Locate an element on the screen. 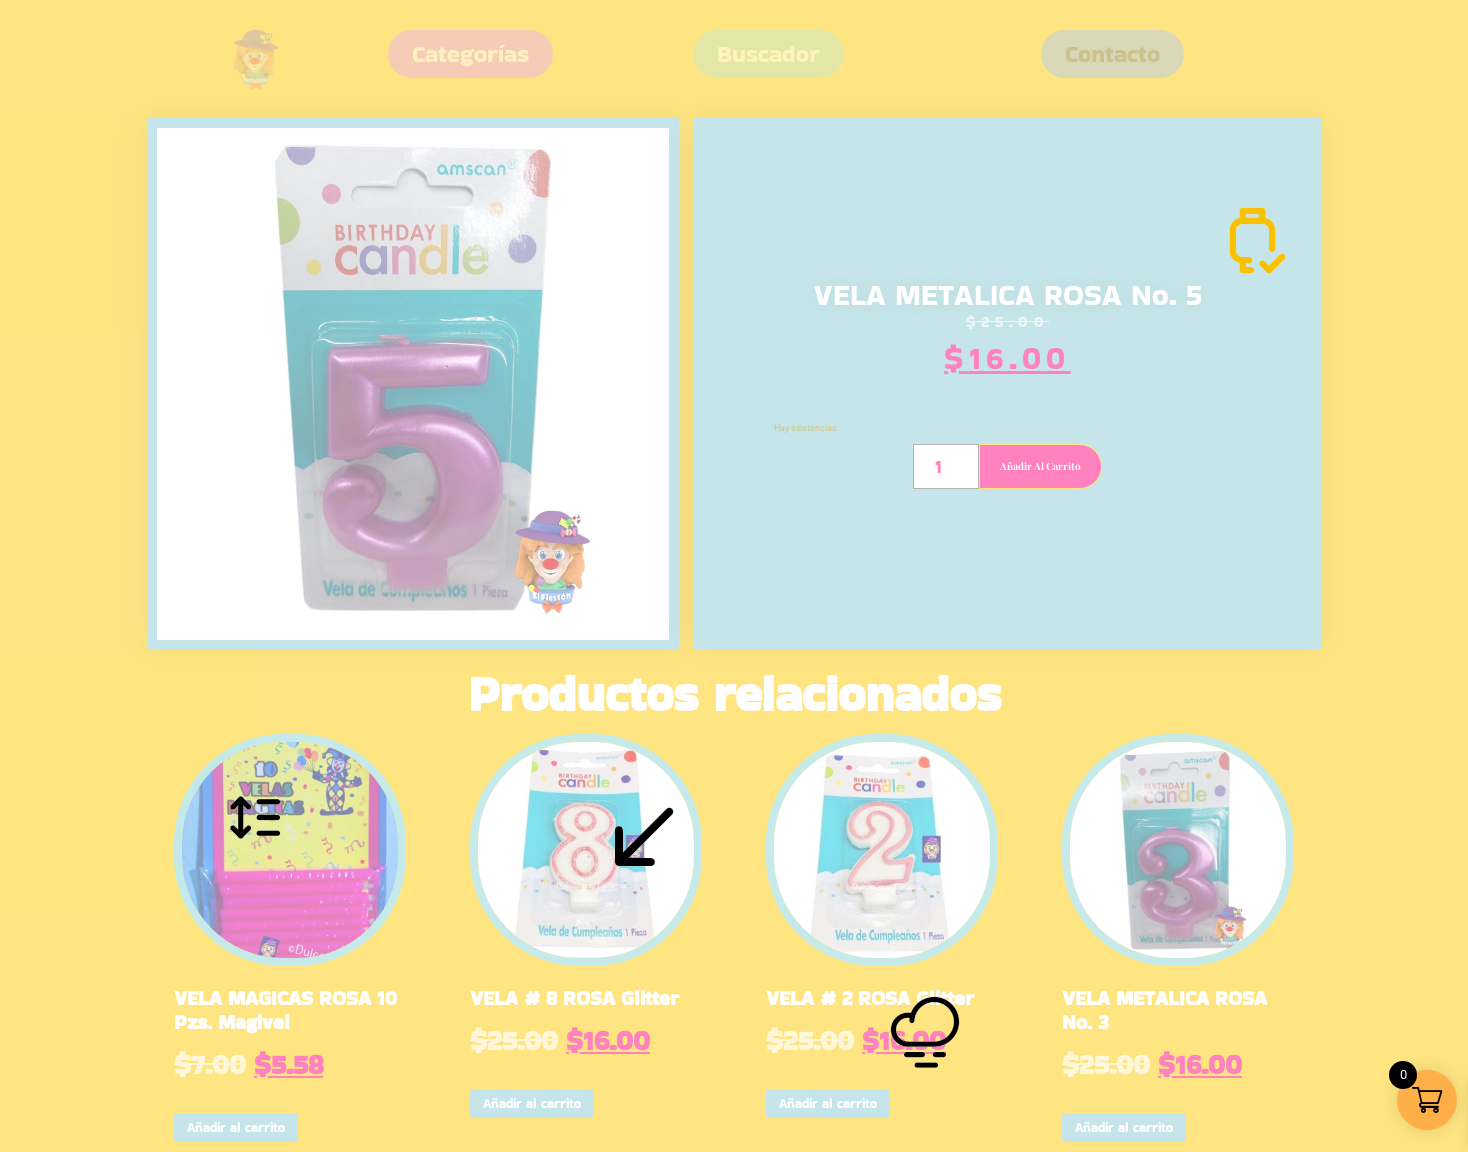 This screenshot has width=1468, height=1152. smartwatch successfully connected is located at coordinates (1252, 240).